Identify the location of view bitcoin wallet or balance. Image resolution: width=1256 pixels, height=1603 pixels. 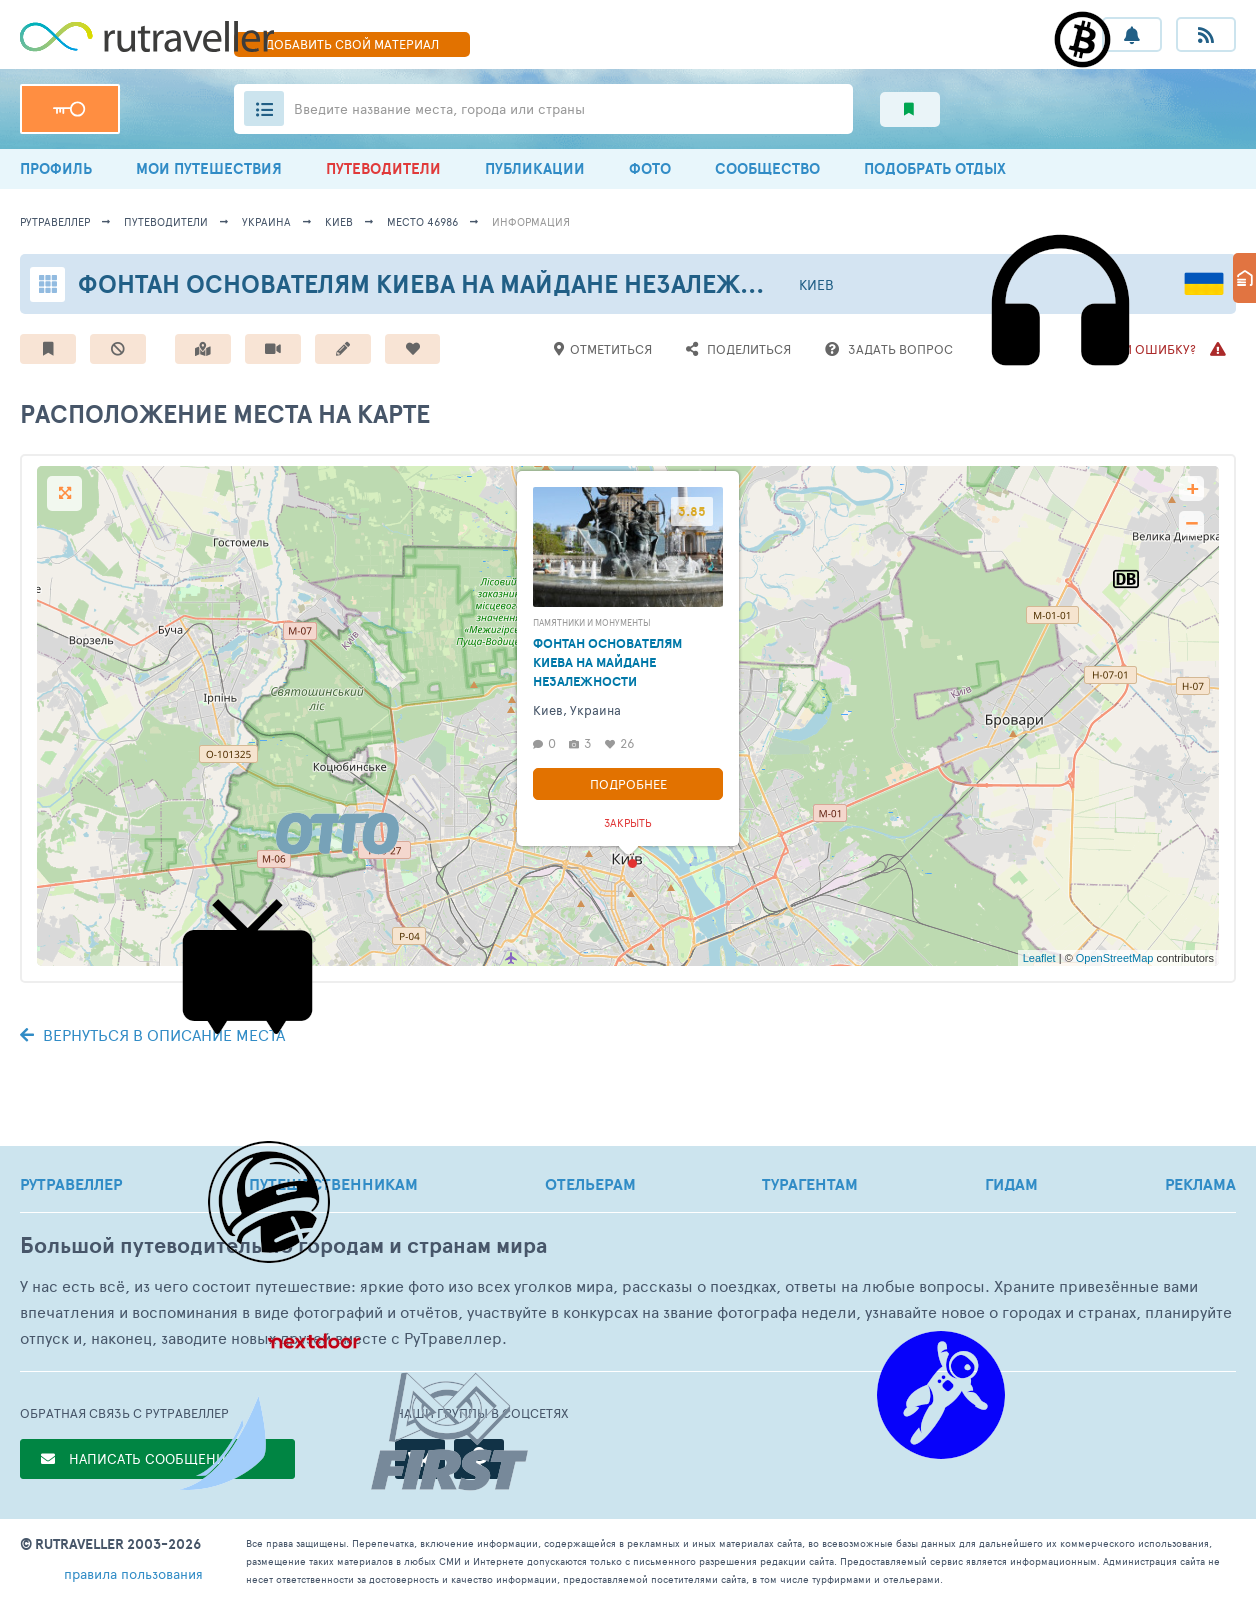
(1082, 39).